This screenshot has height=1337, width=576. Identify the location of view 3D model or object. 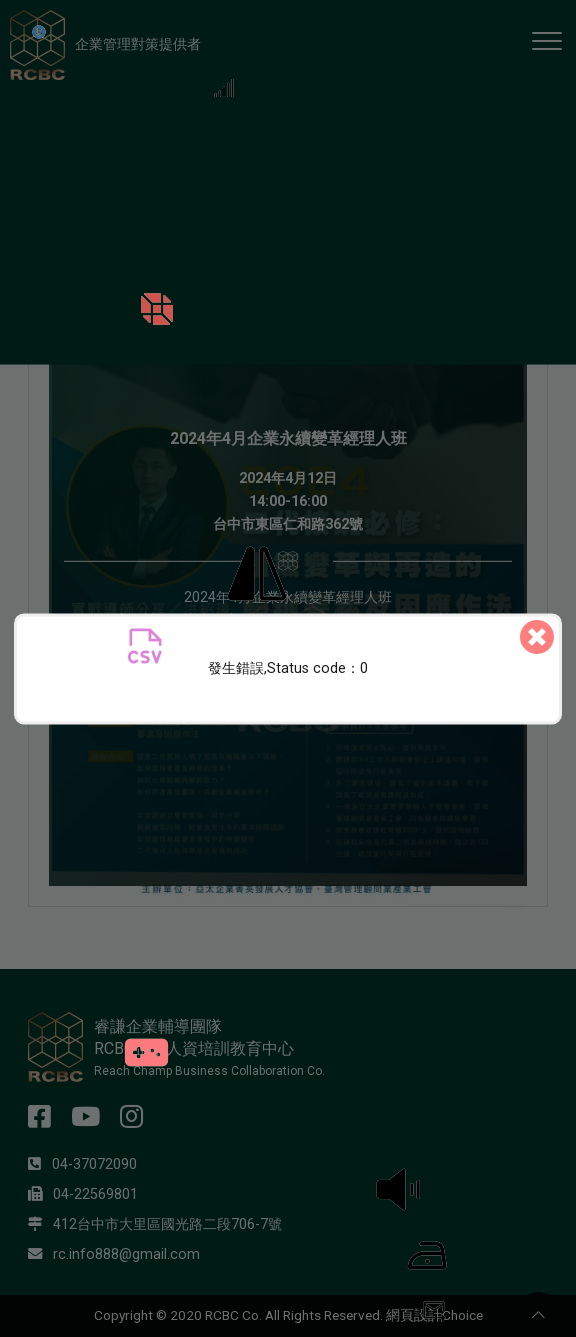
(157, 309).